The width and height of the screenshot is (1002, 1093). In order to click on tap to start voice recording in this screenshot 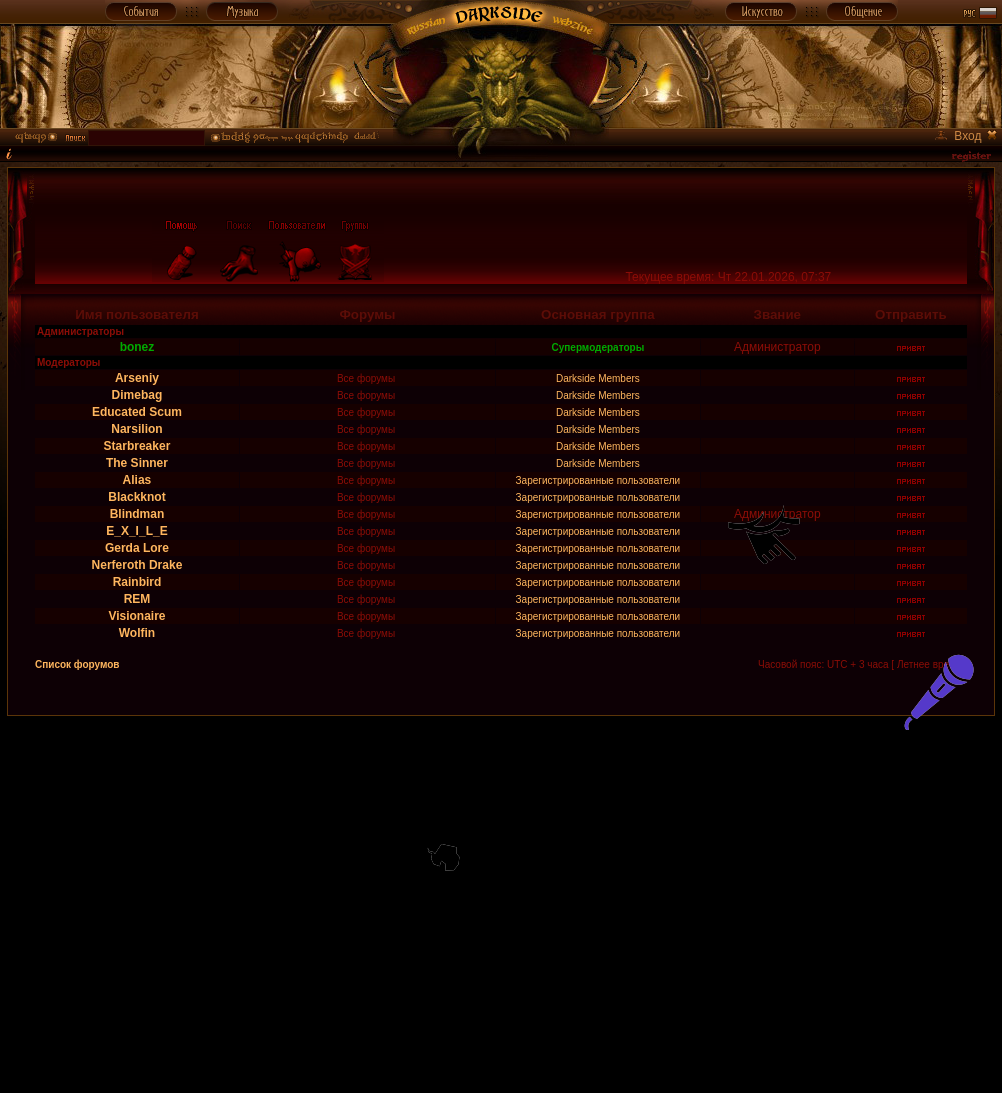, I will do `click(936, 692)`.